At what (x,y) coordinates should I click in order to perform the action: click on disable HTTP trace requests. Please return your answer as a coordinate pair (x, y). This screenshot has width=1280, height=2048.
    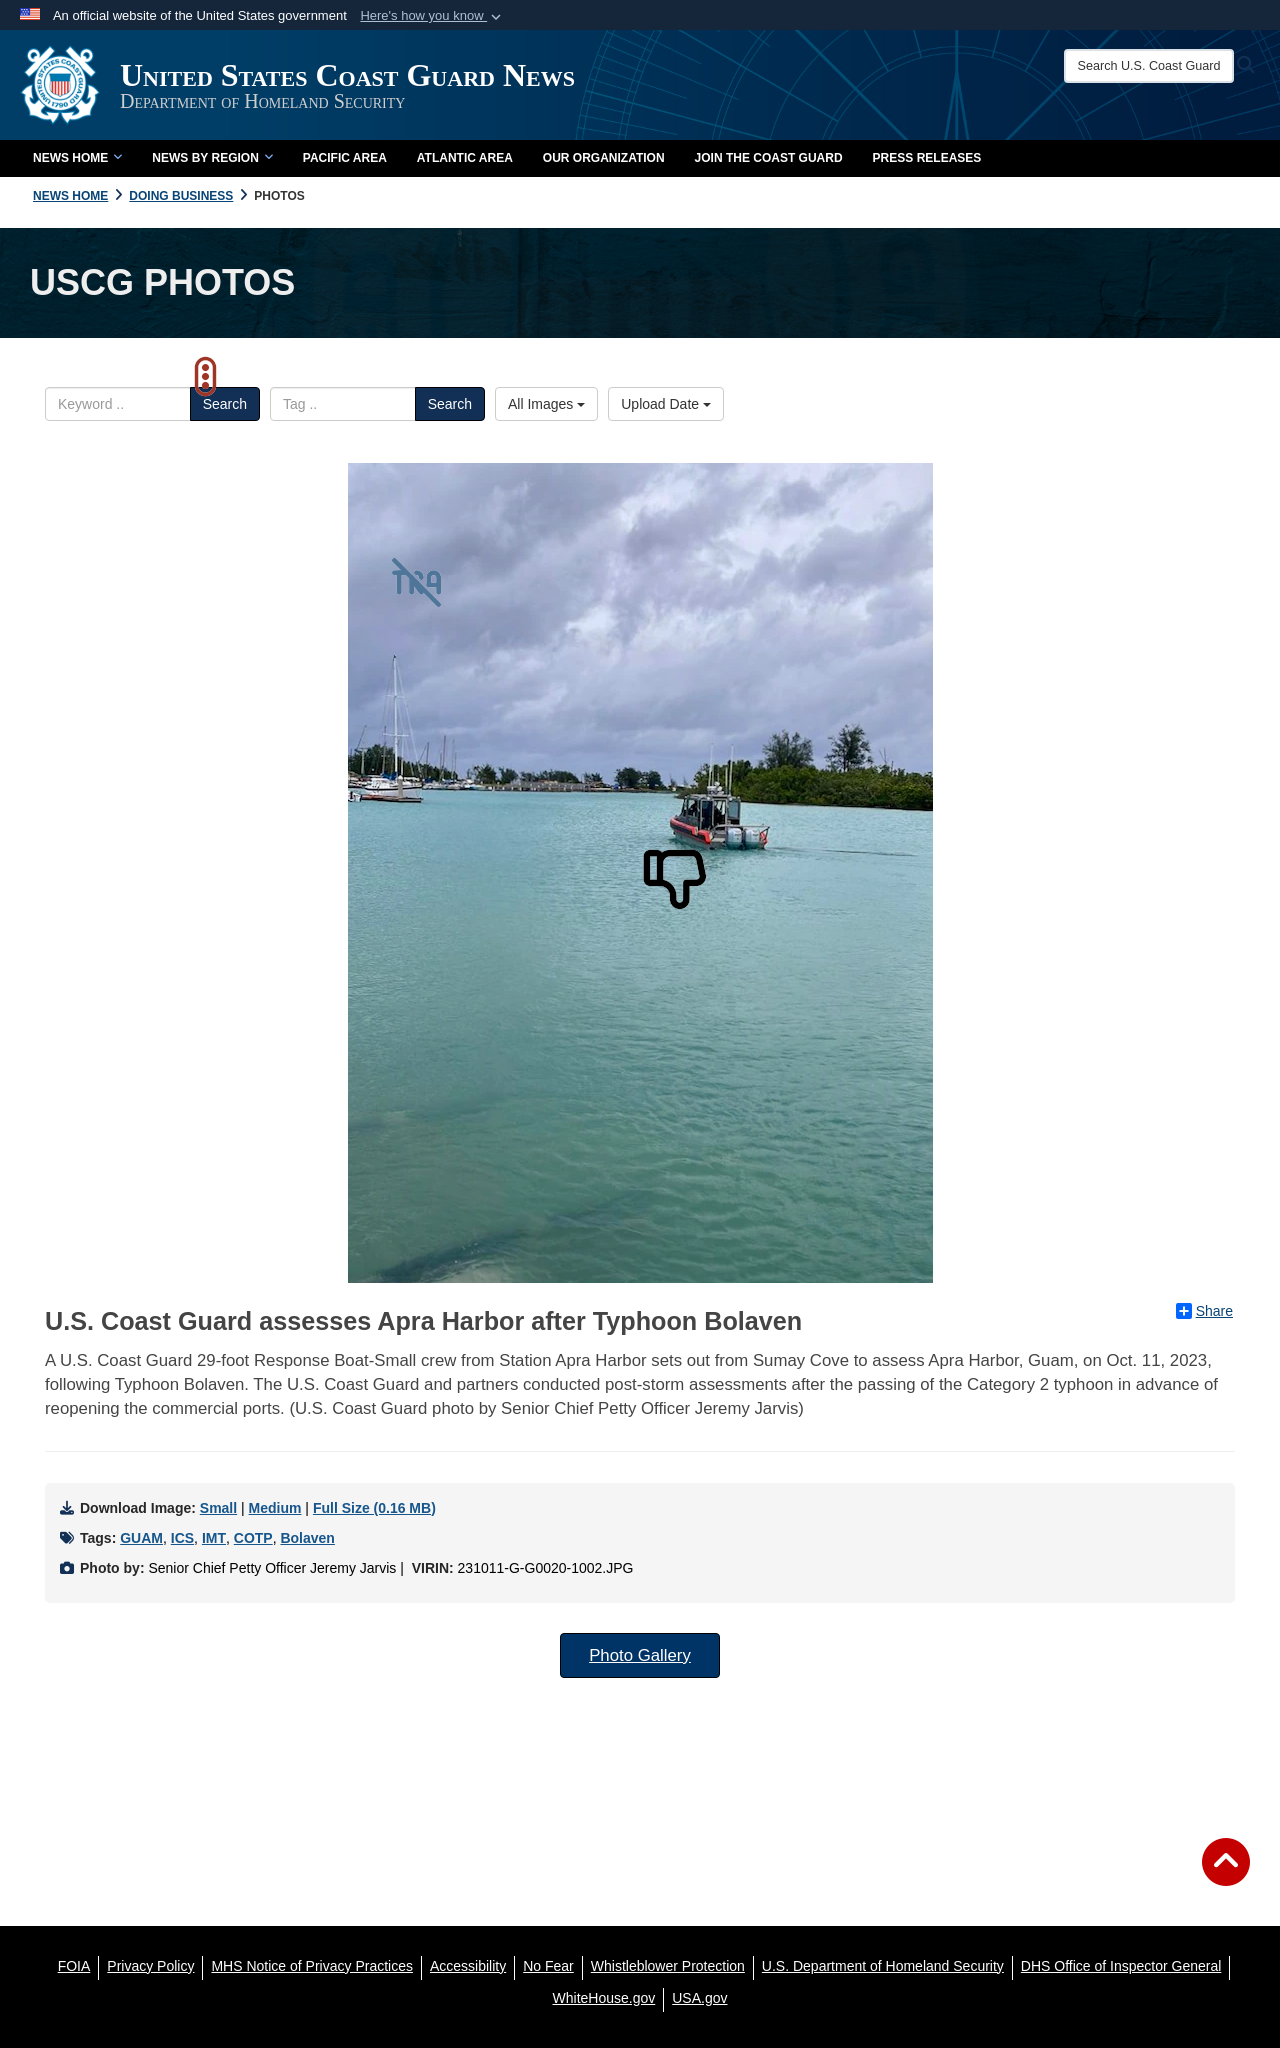
    Looking at the image, I should click on (416, 582).